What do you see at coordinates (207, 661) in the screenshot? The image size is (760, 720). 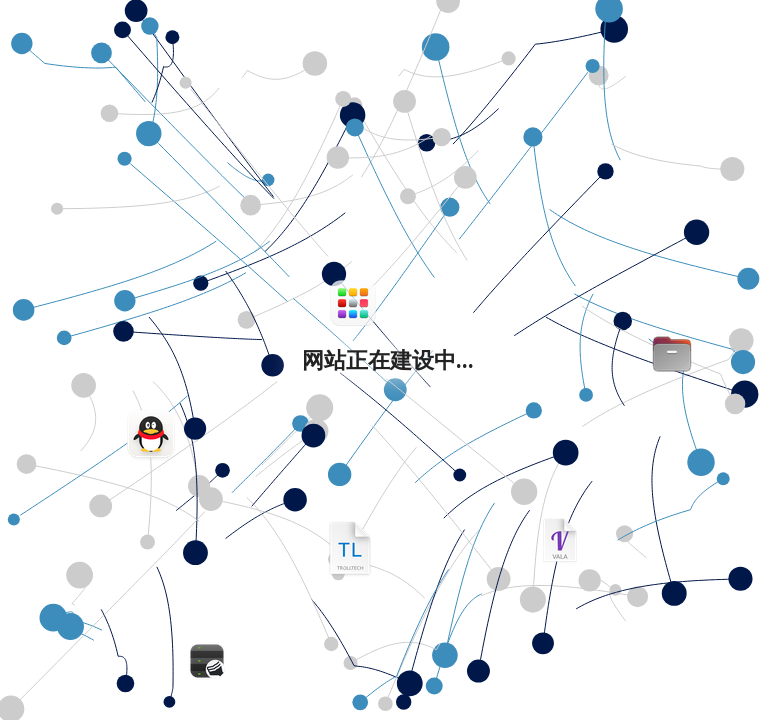 I see `configure kerberos authentication settings for network server` at bounding box center [207, 661].